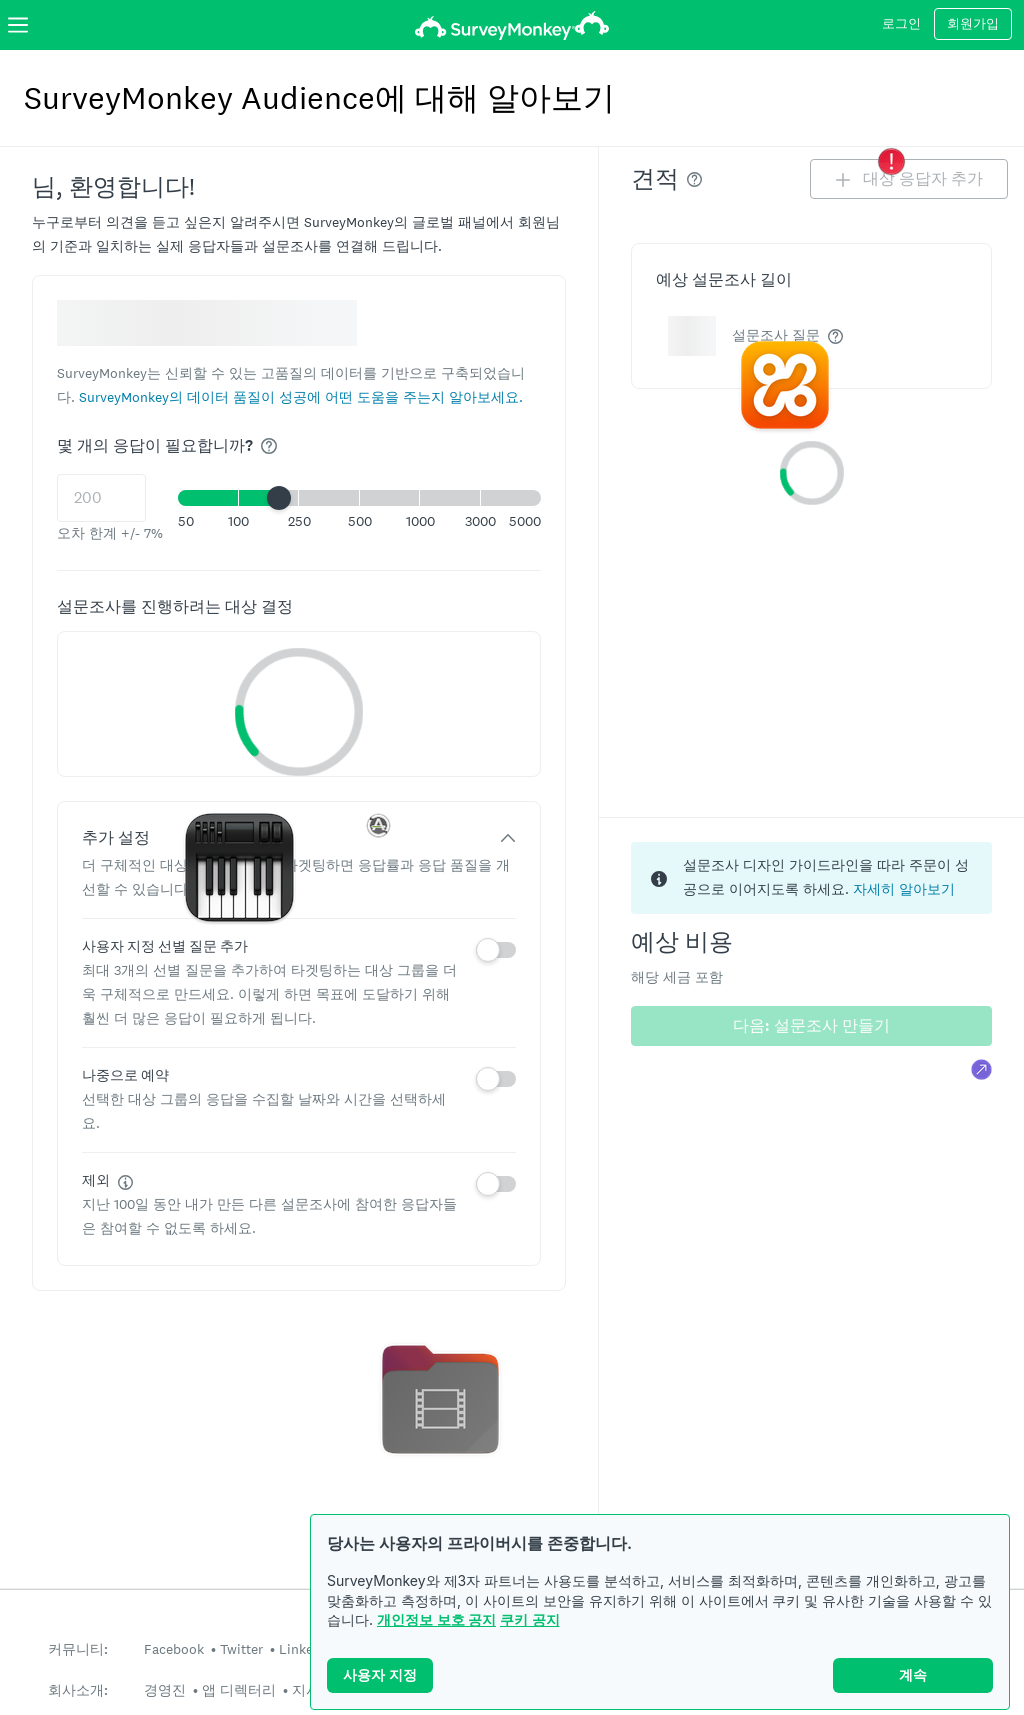 The image size is (1024, 1715). What do you see at coordinates (891, 161) in the screenshot?
I see `indicates an application error or crash` at bounding box center [891, 161].